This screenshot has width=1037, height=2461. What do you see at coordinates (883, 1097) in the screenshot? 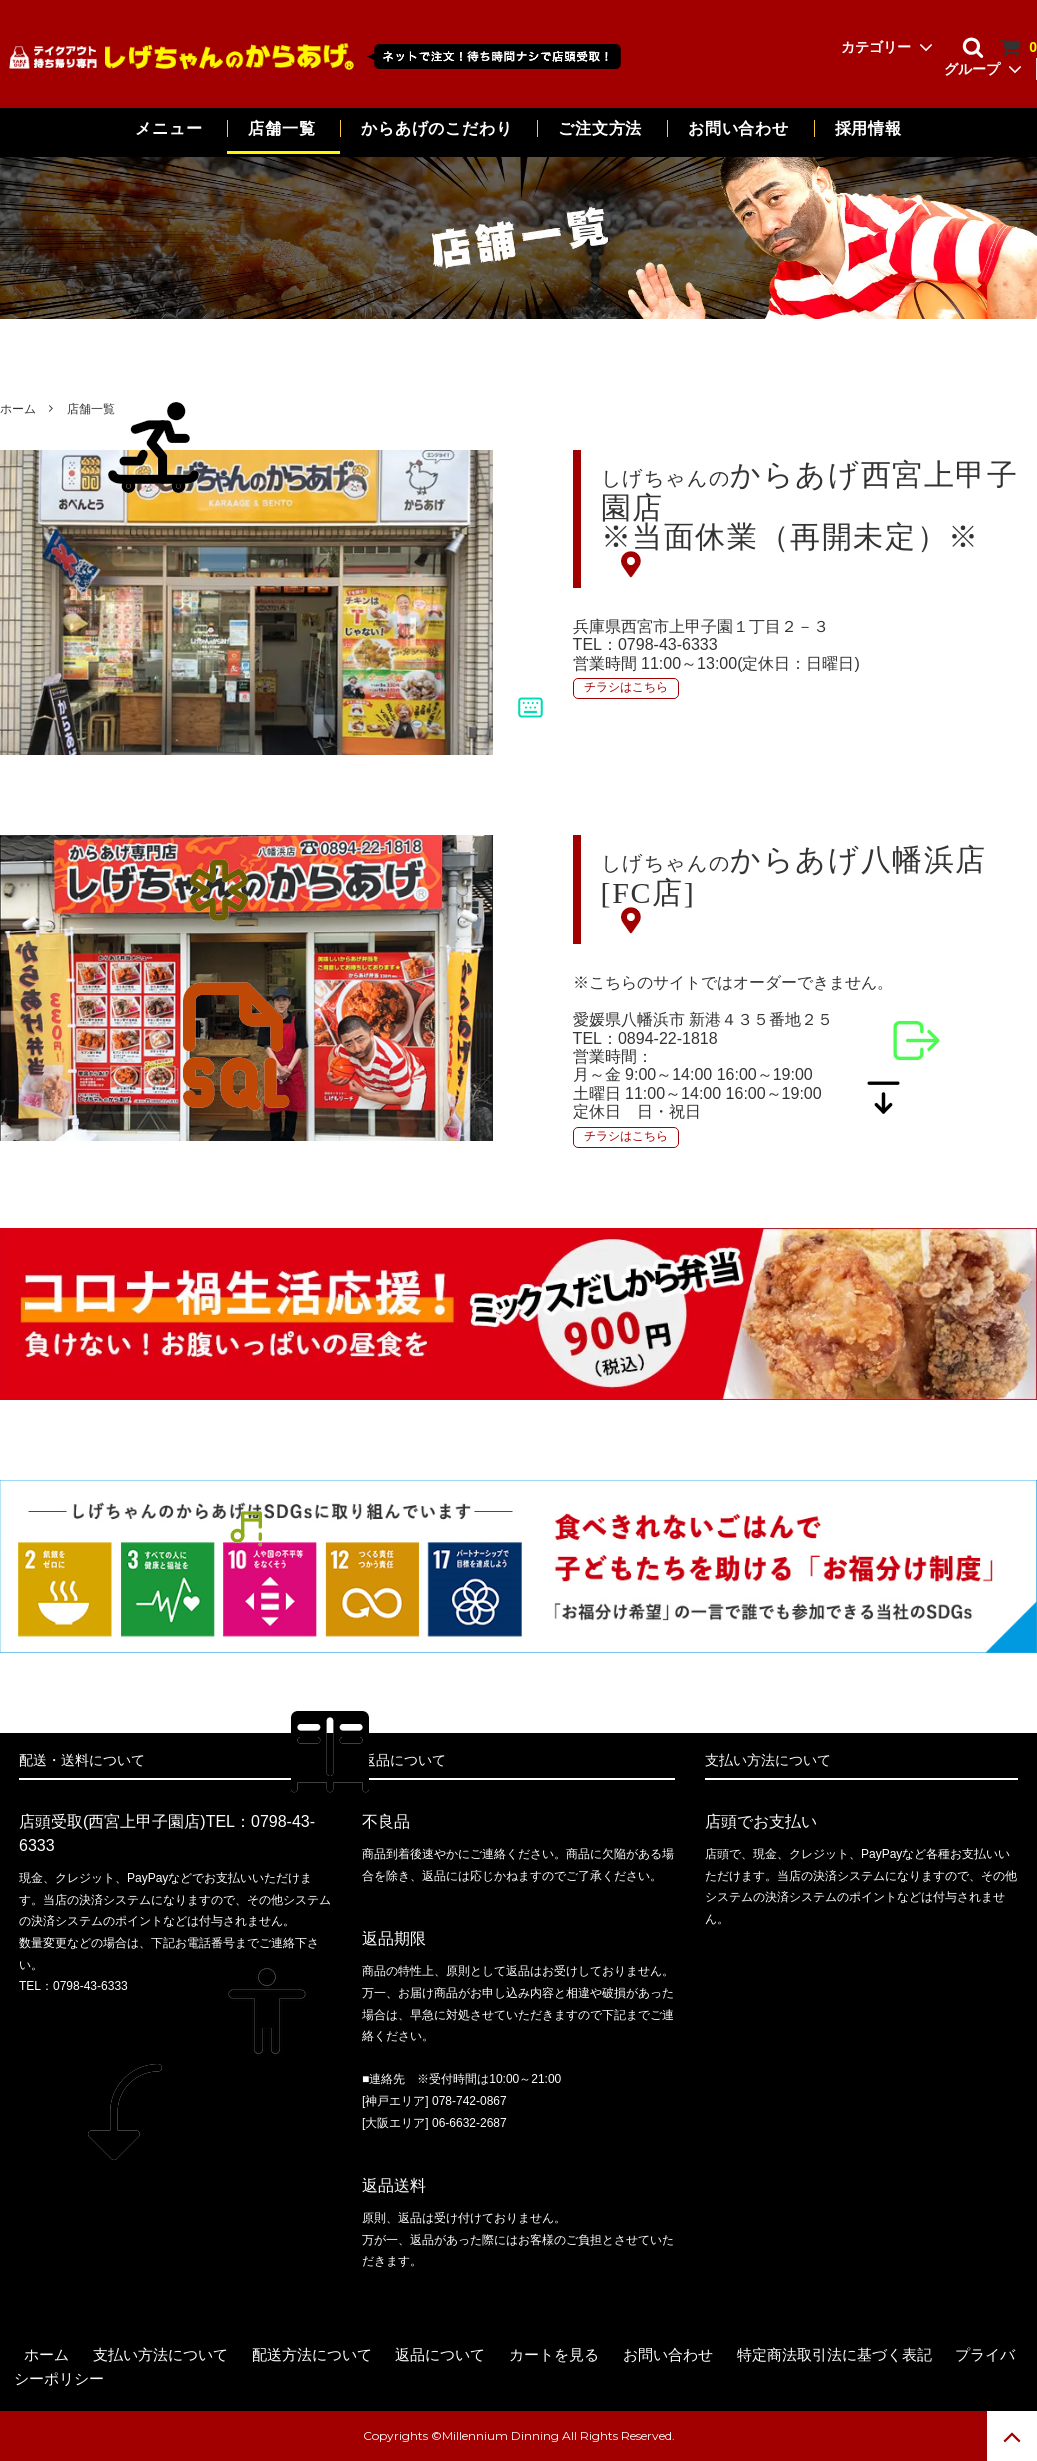
I see `download file or content` at bounding box center [883, 1097].